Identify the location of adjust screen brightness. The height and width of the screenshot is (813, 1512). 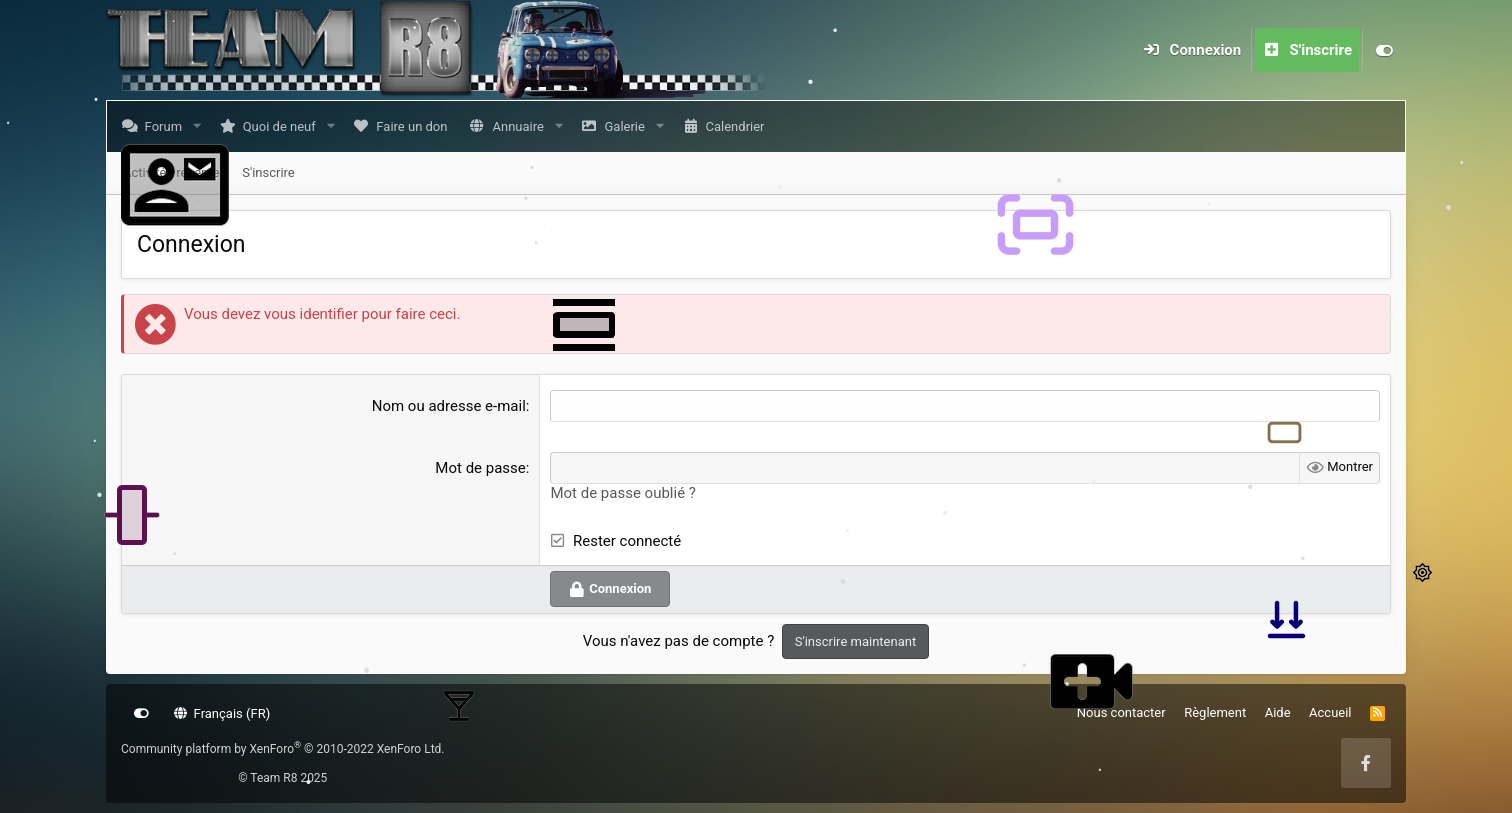
(1422, 572).